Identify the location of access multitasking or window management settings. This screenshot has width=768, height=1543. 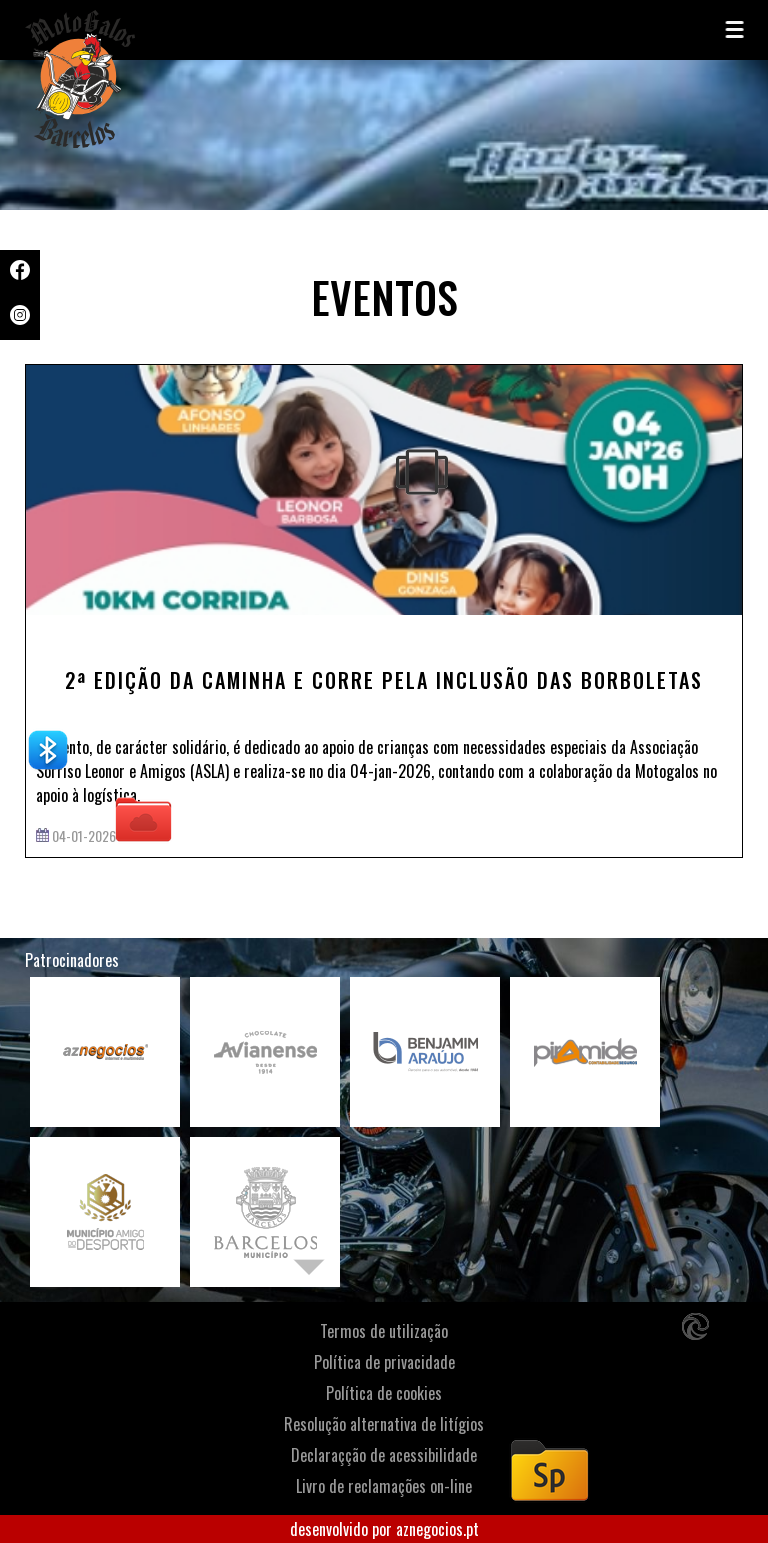
(422, 472).